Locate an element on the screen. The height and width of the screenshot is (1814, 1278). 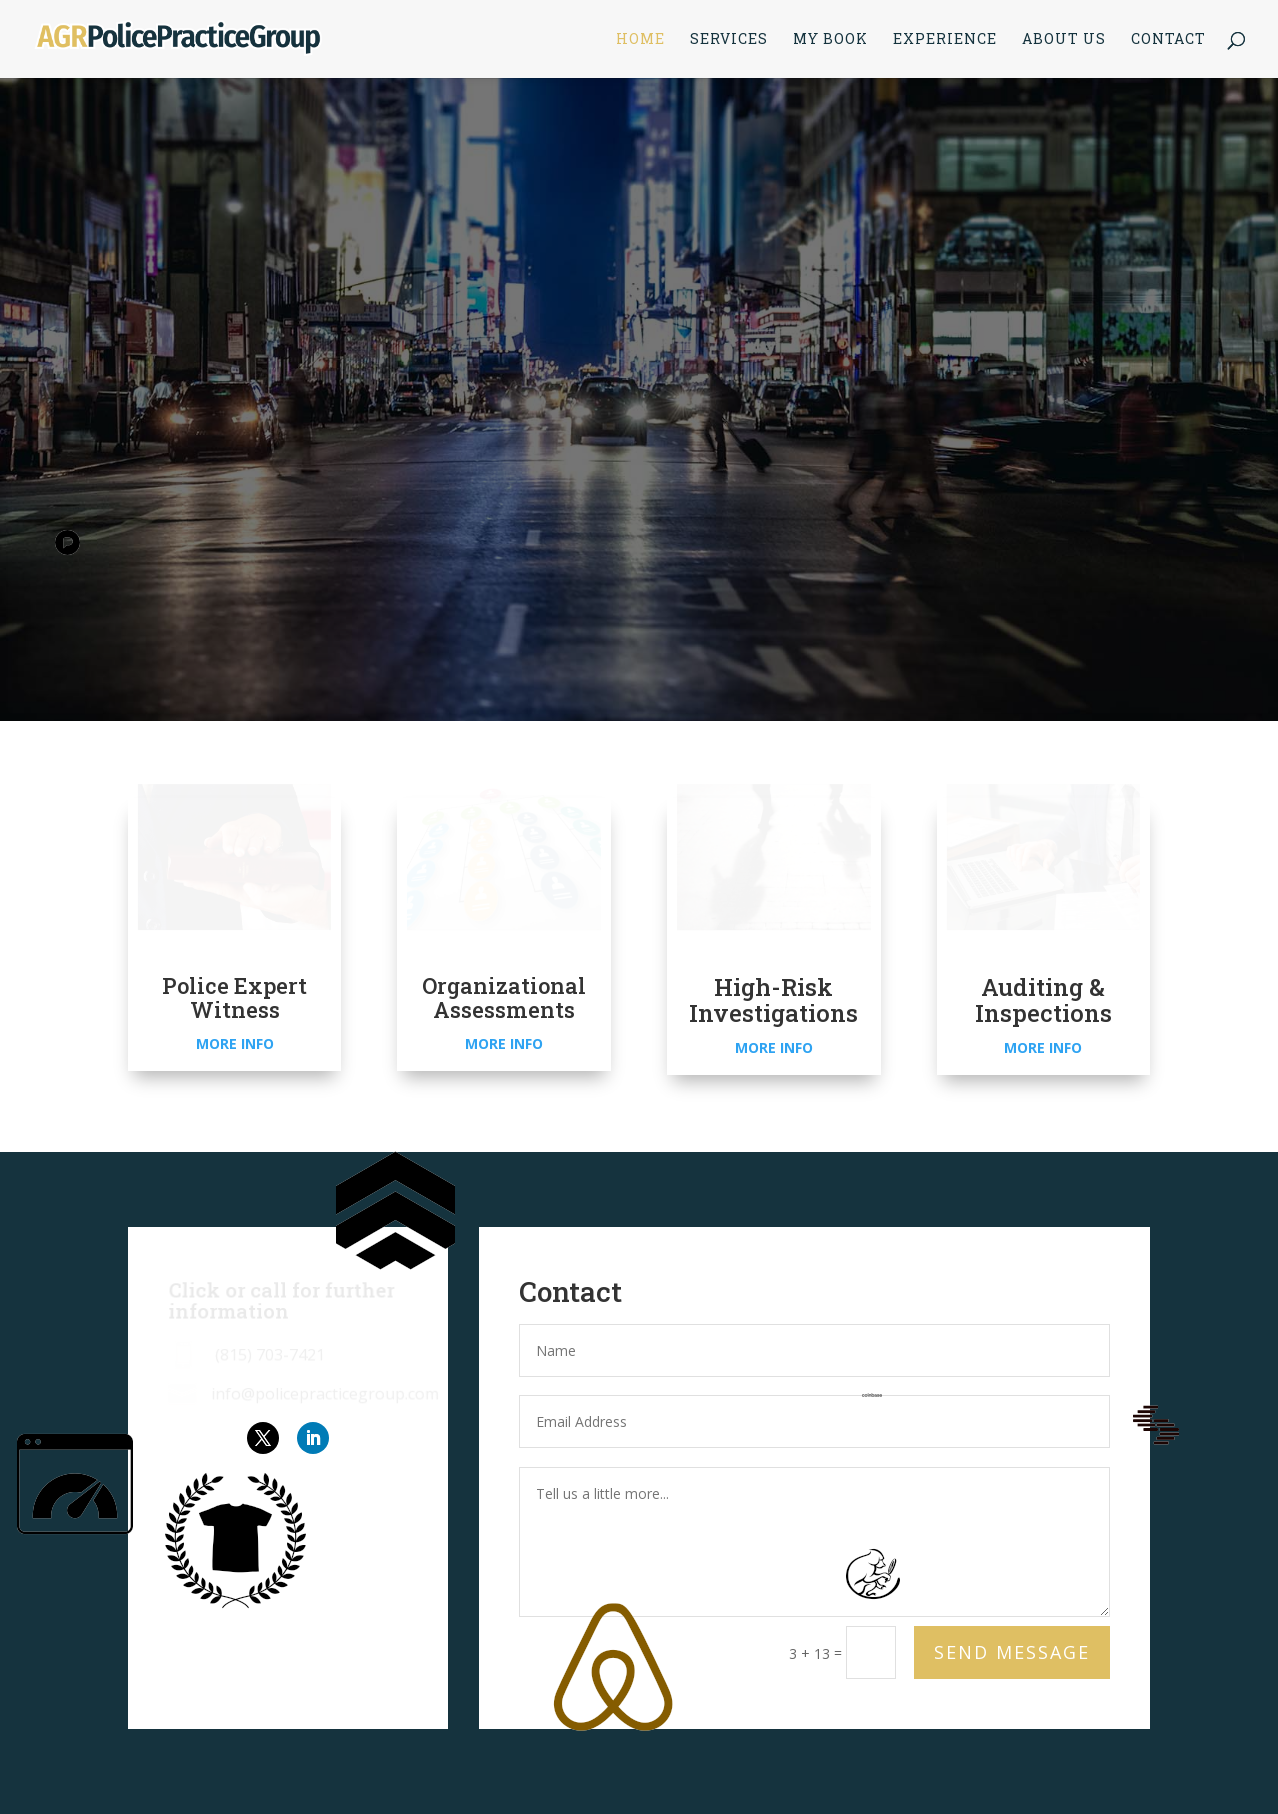
open the Coinbase app is located at coordinates (872, 1395).